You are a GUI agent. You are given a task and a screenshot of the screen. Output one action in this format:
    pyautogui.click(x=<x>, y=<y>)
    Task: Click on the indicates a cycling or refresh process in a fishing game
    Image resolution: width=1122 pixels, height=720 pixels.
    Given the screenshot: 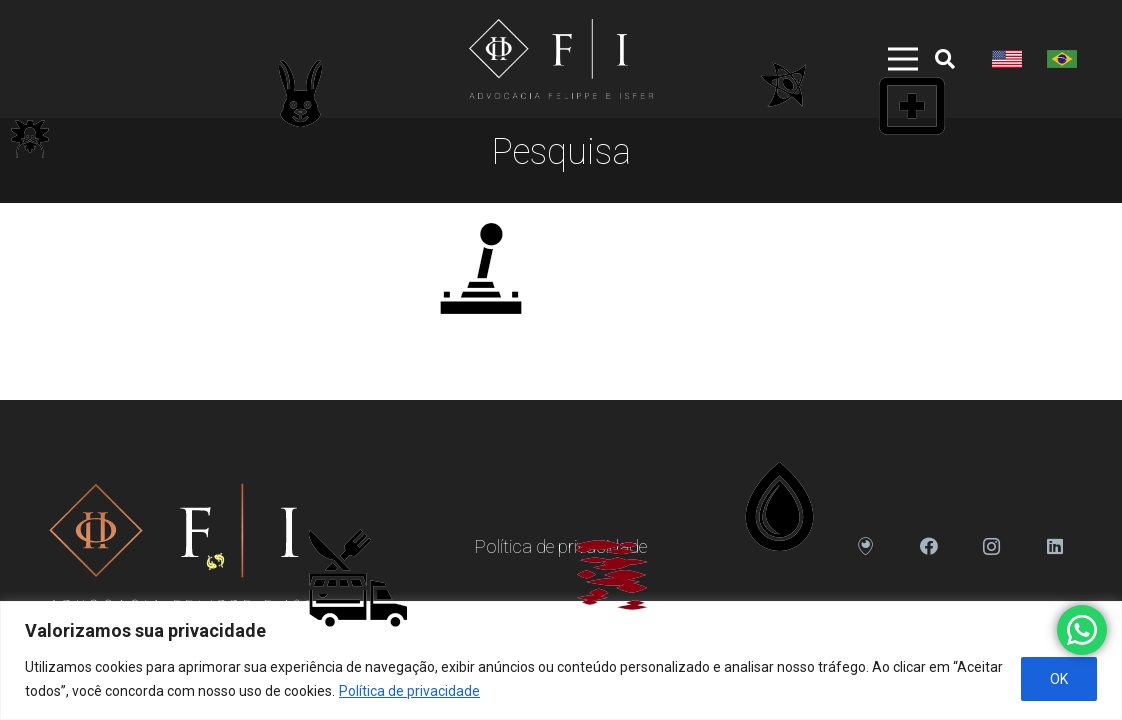 What is the action you would take?
    pyautogui.click(x=215, y=561)
    